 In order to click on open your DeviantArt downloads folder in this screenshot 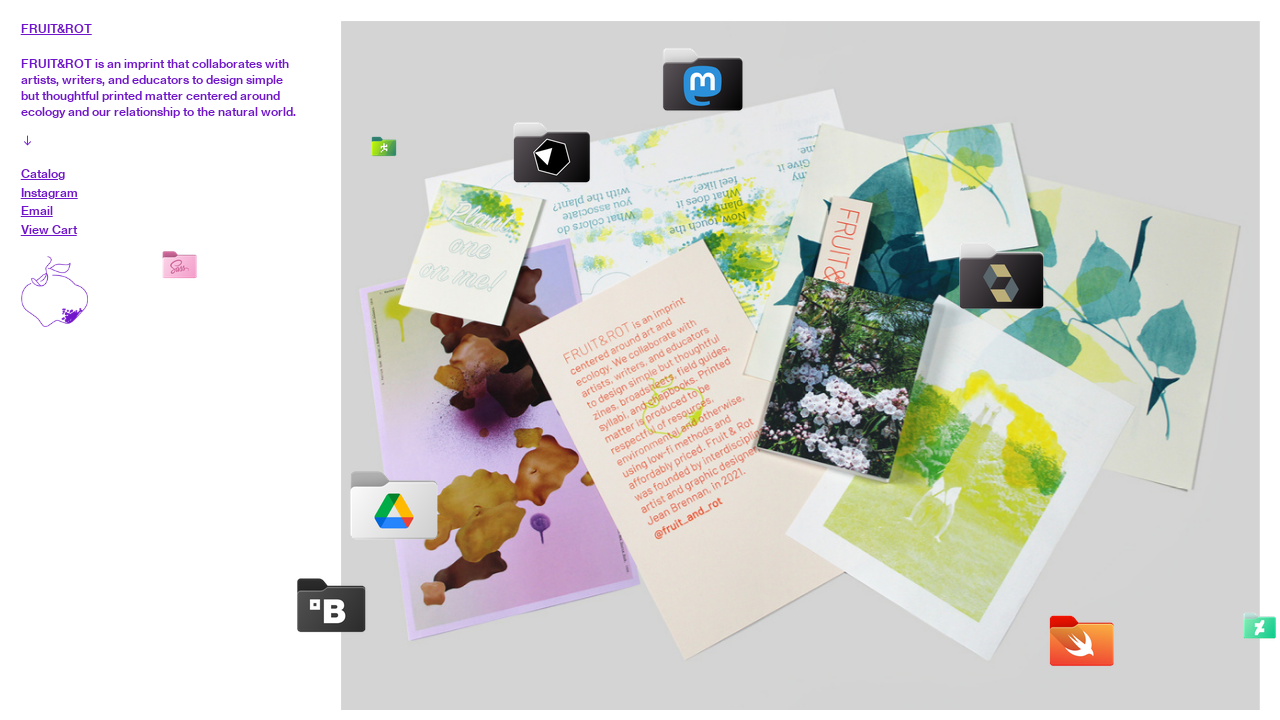, I will do `click(1259, 626)`.